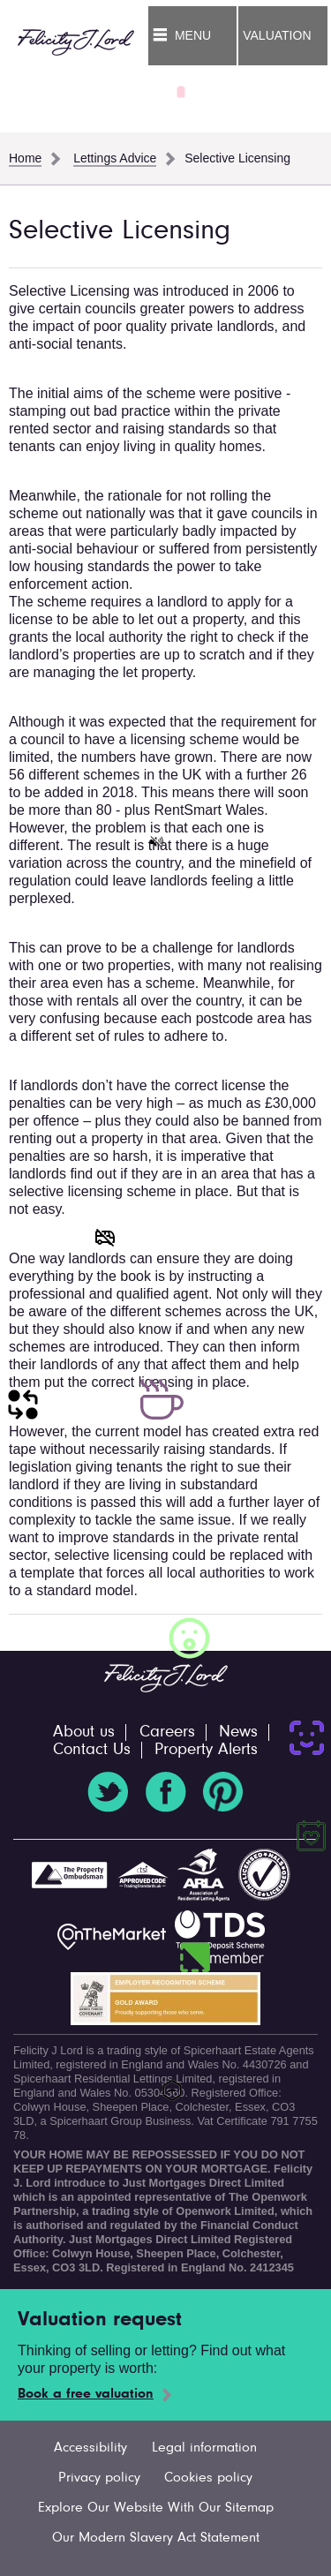 This screenshot has height=2576, width=331. What do you see at coordinates (172, 2090) in the screenshot?
I see `remove item from collection` at bounding box center [172, 2090].